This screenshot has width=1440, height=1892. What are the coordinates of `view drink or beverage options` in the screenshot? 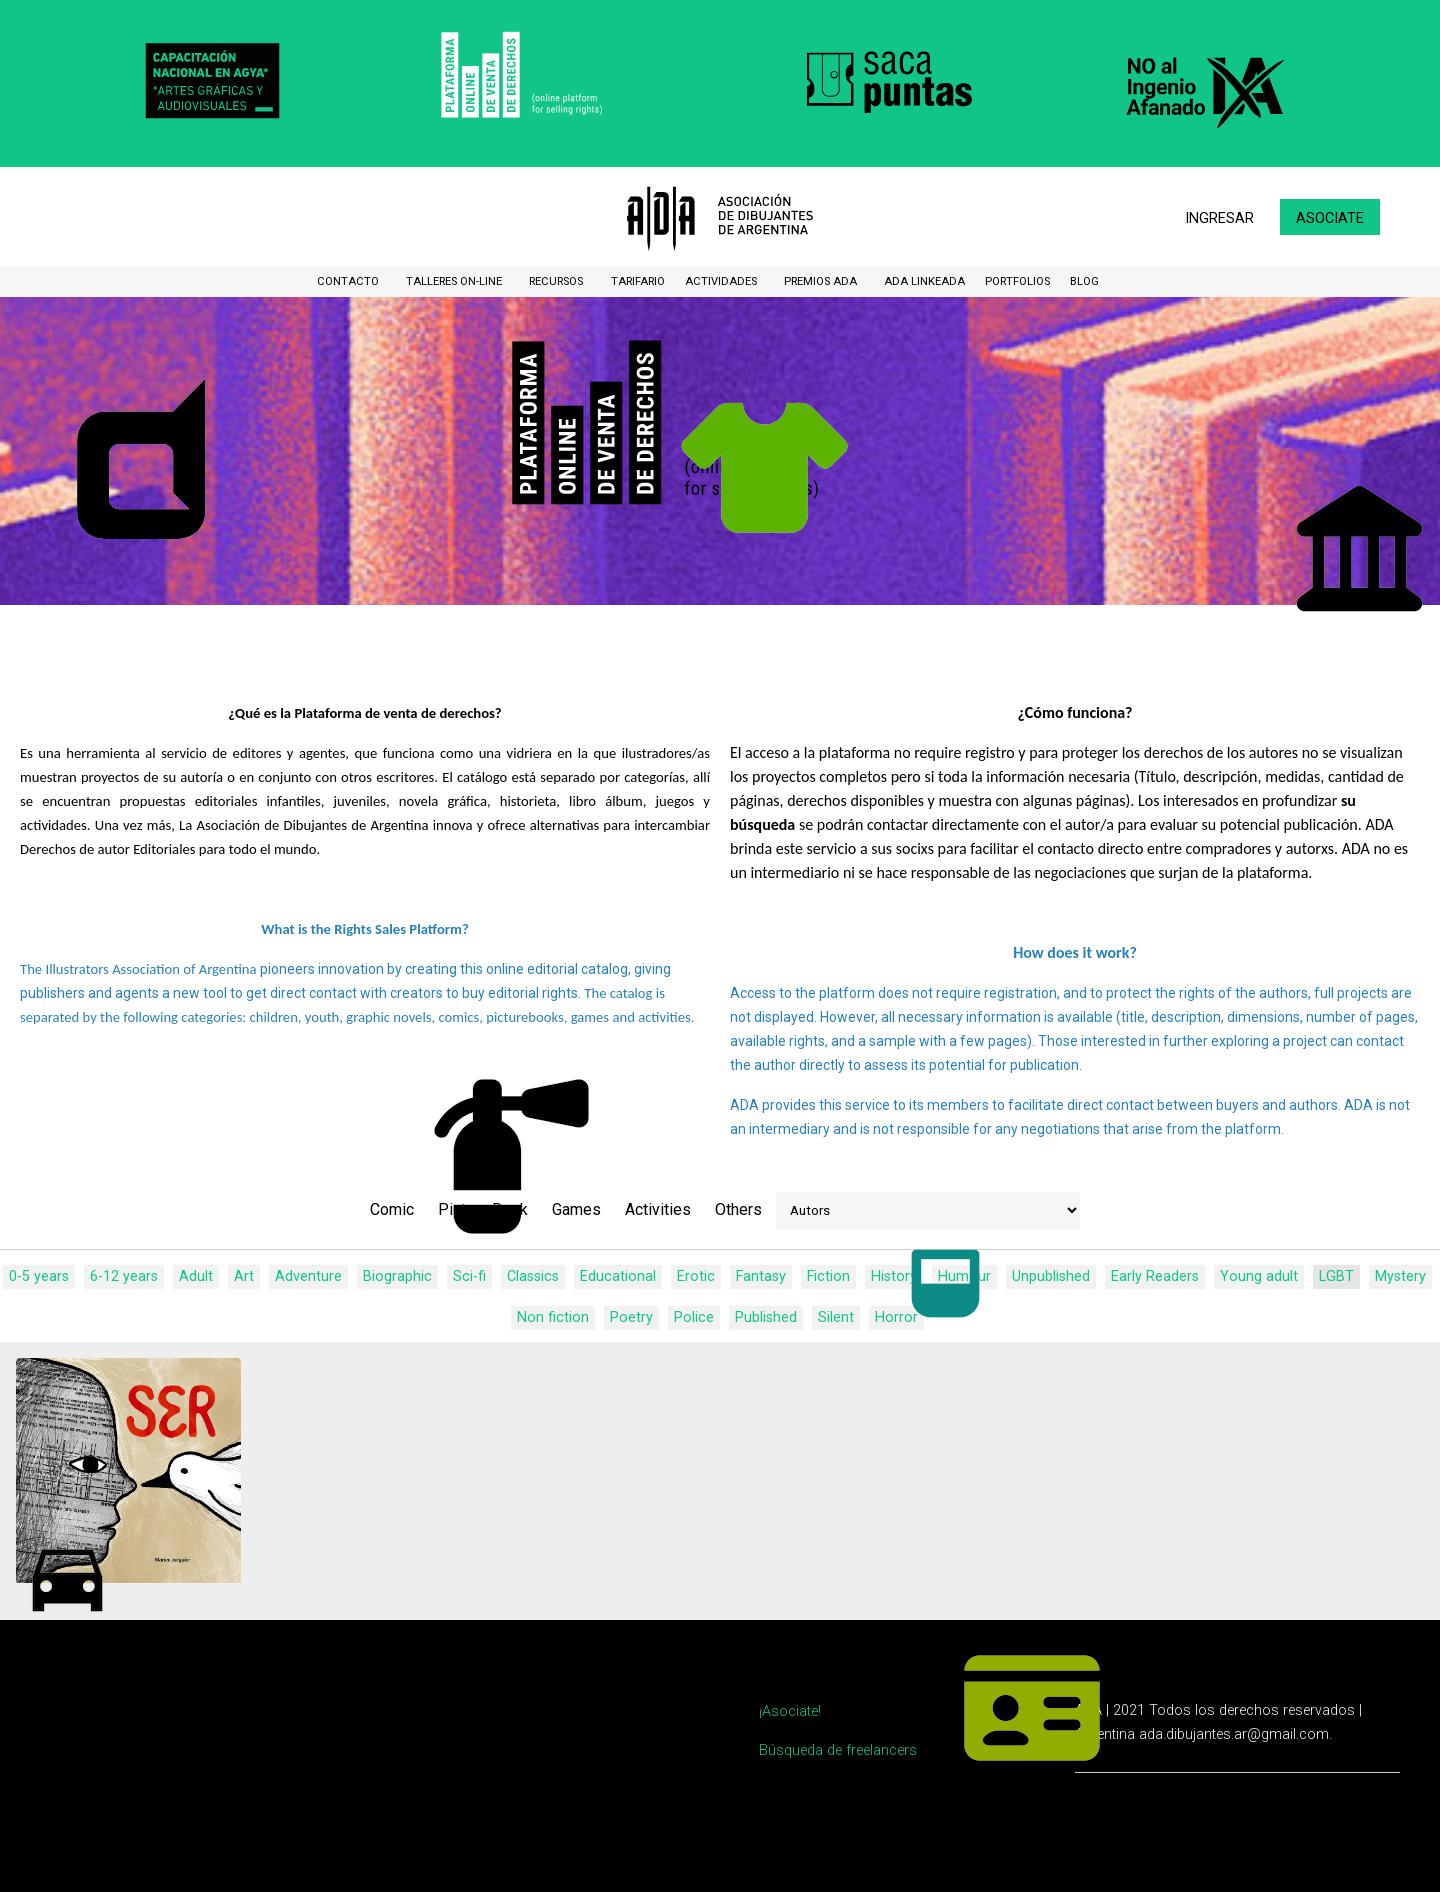 It's located at (945, 1283).